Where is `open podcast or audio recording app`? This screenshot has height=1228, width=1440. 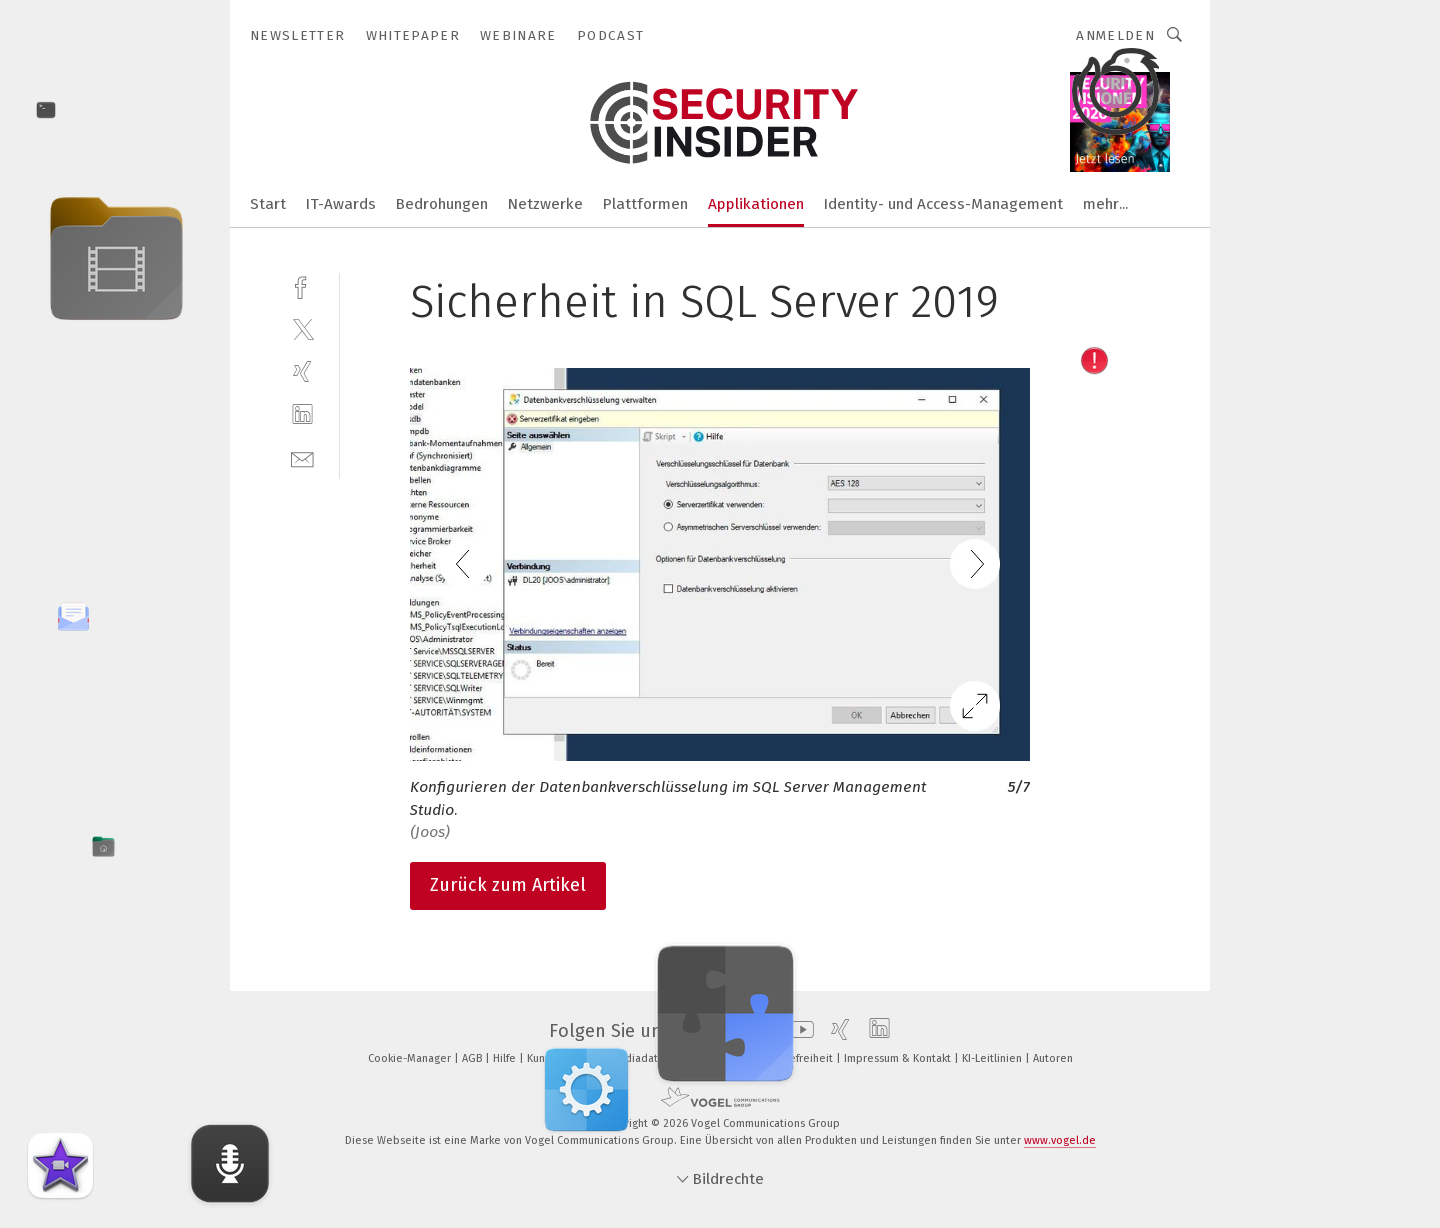
open podcast or audio recording app is located at coordinates (230, 1165).